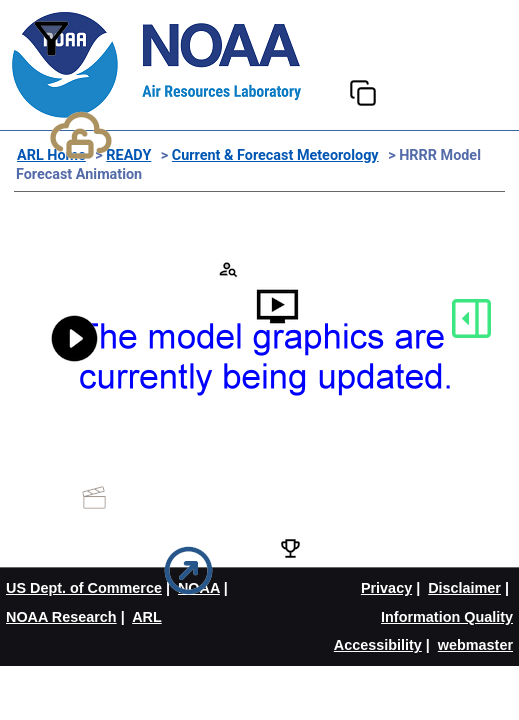 This screenshot has width=519, height=720. I want to click on open link in new tab or external site, so click(188, 570).